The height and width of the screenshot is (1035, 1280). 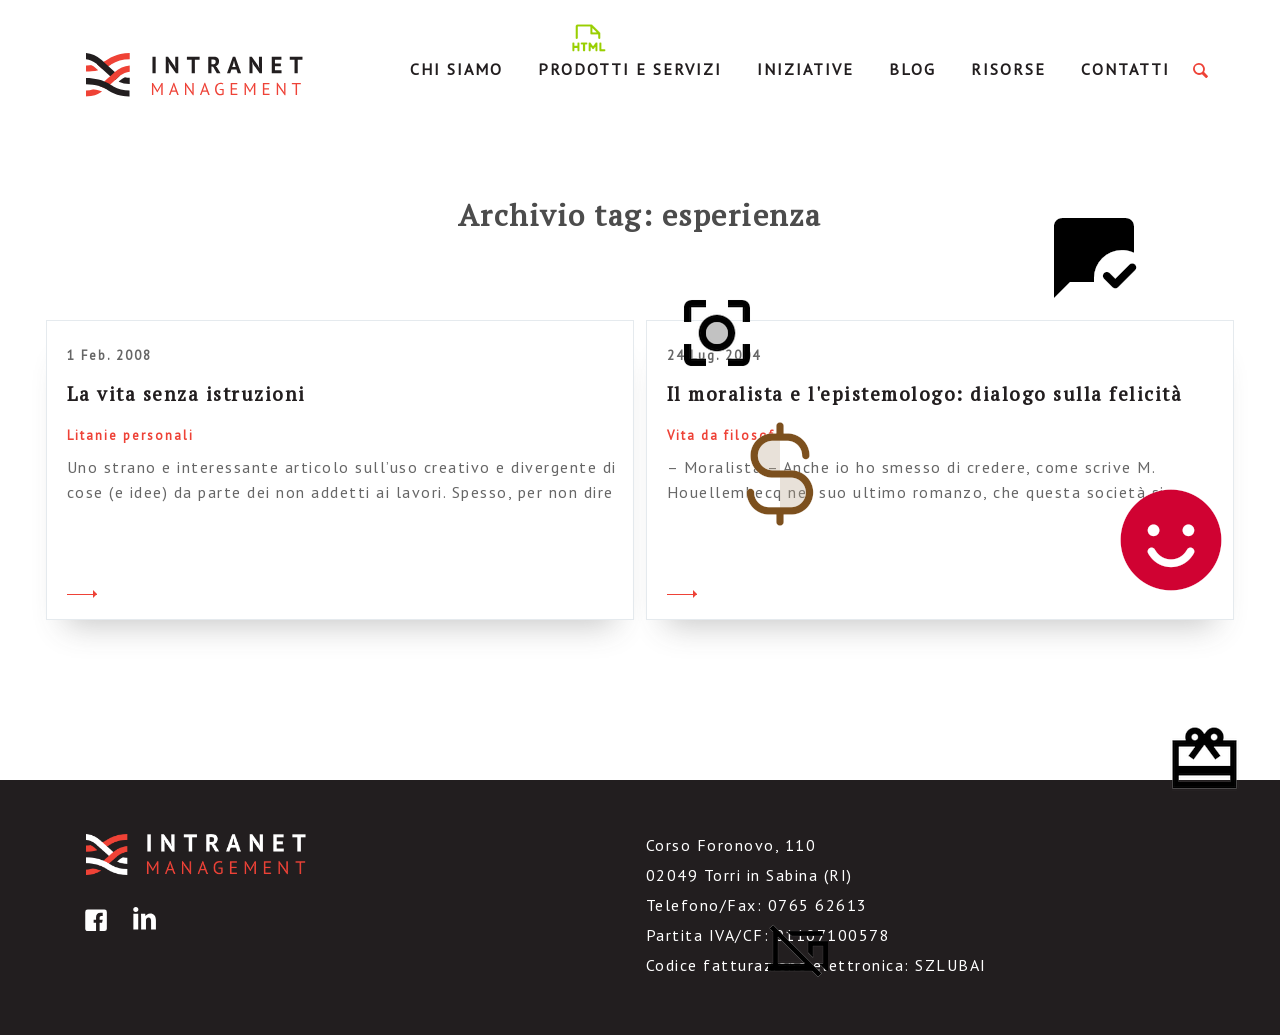 I want to click on device linking is disabled, so click(x=798, y=951).